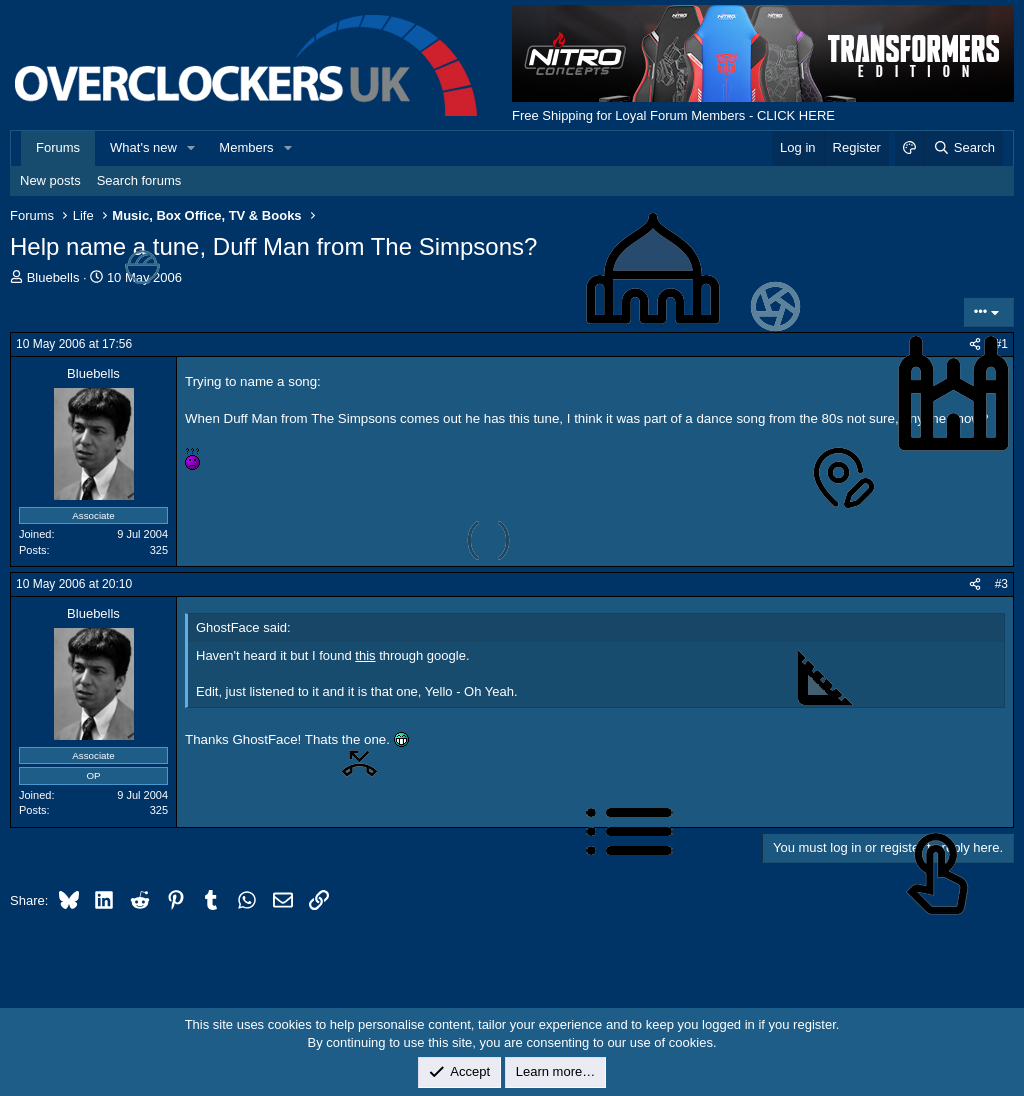 The image size is (1024, 1096). Describe the element at coordinates (844, 478) in the screenshot. I see `edit a saved location` at that location.